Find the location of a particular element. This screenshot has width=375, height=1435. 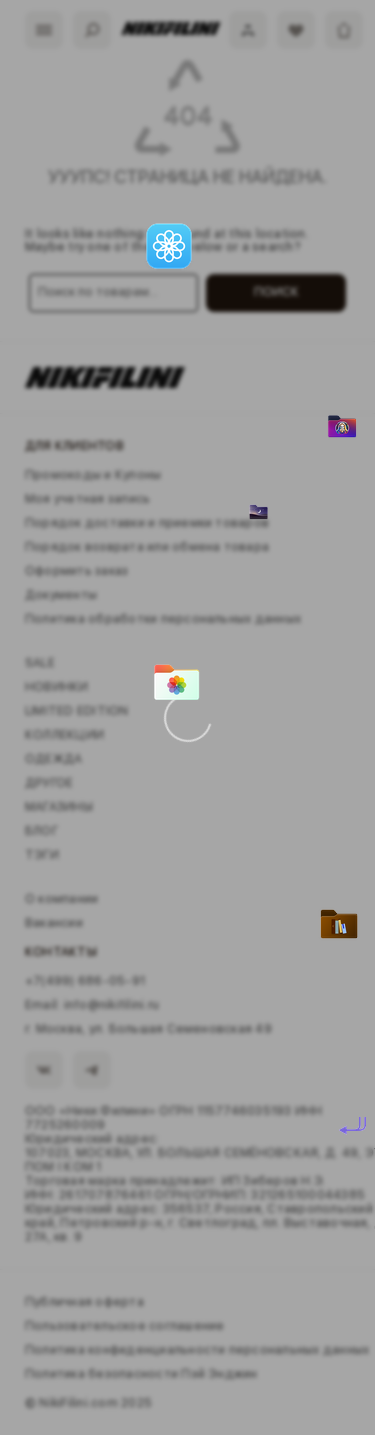

open icloud photos folder is located at coordinates (176, 683).